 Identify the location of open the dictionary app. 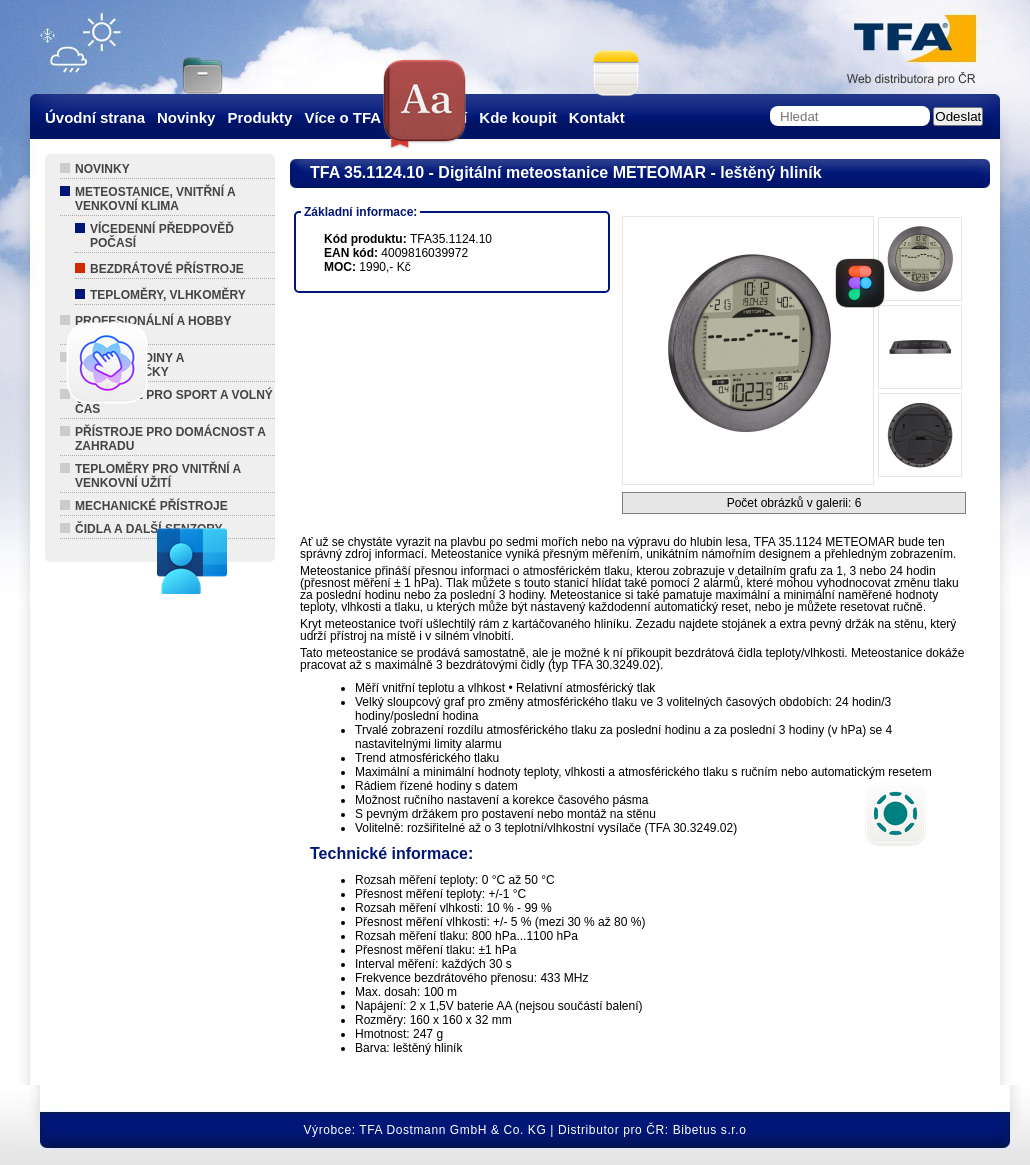
(424, 100).